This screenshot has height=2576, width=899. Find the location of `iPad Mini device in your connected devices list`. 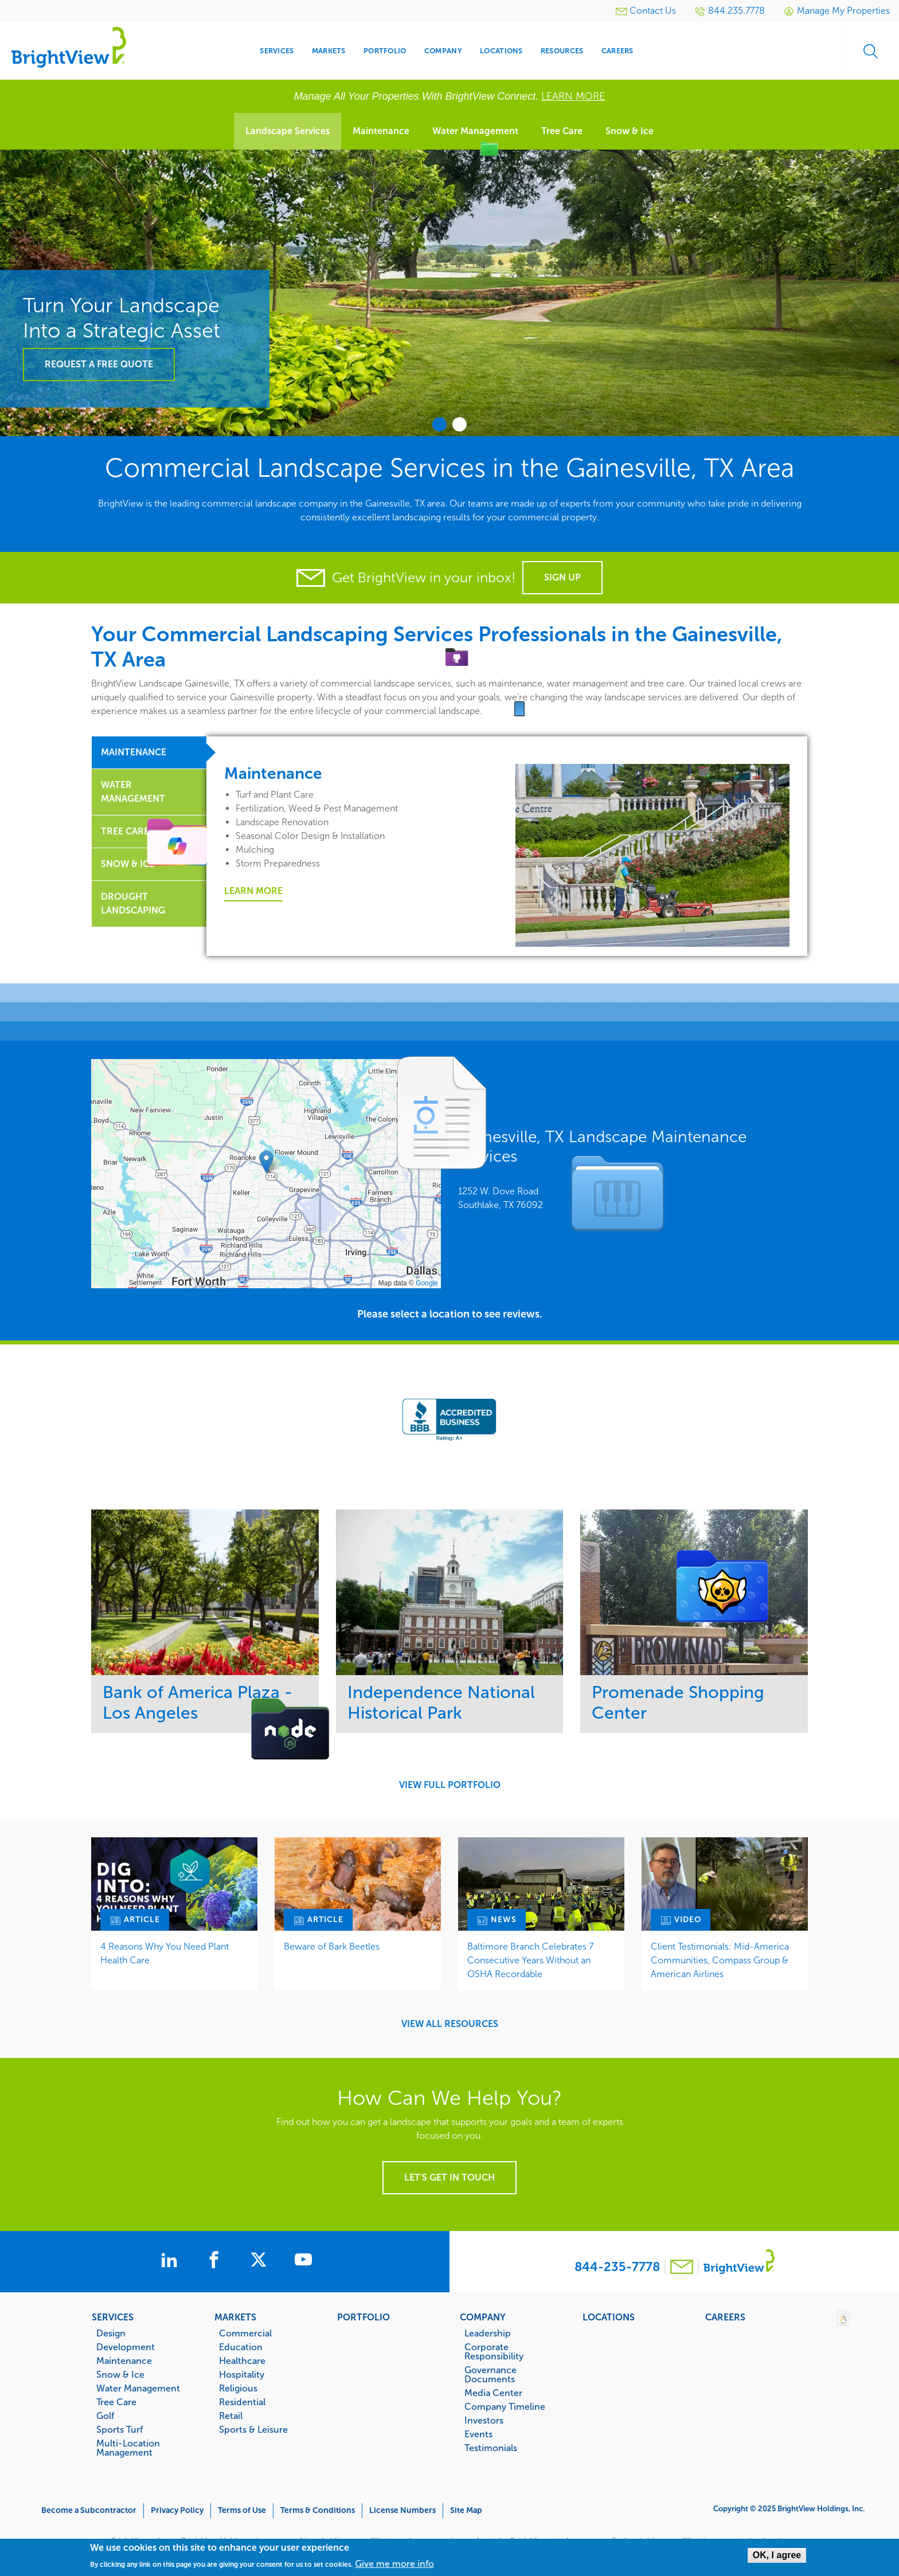

iPad Mini device in your connected devices list is located at coordinates (519, 707).